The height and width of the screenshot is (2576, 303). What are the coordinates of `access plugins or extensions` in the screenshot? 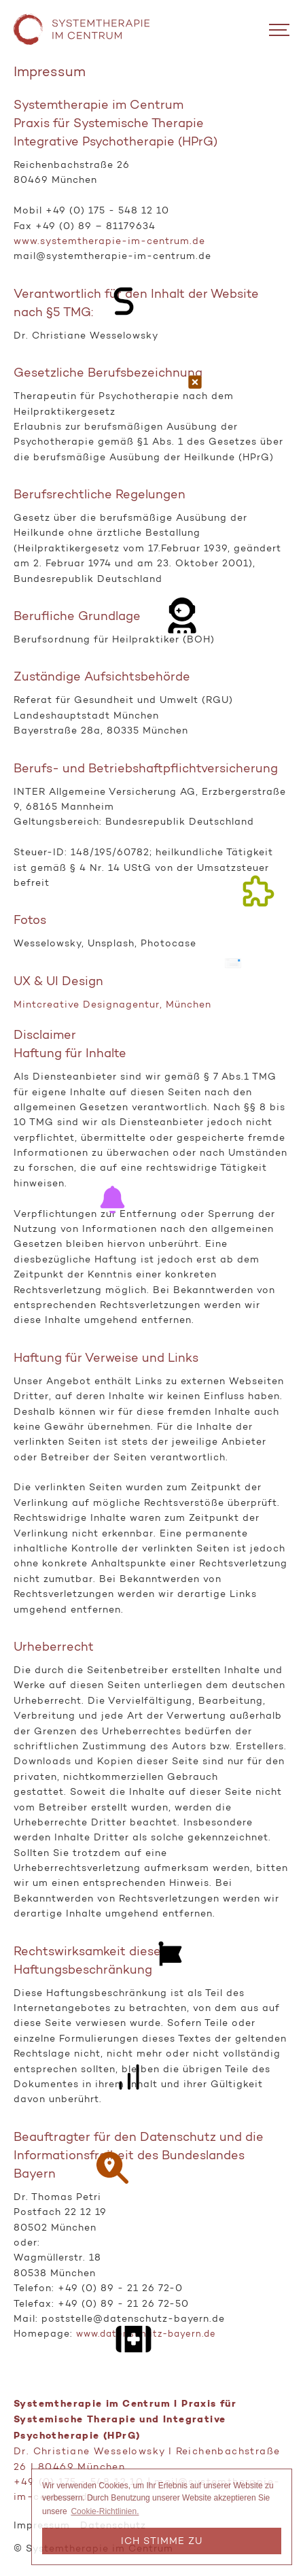 It's located at (258, 891).